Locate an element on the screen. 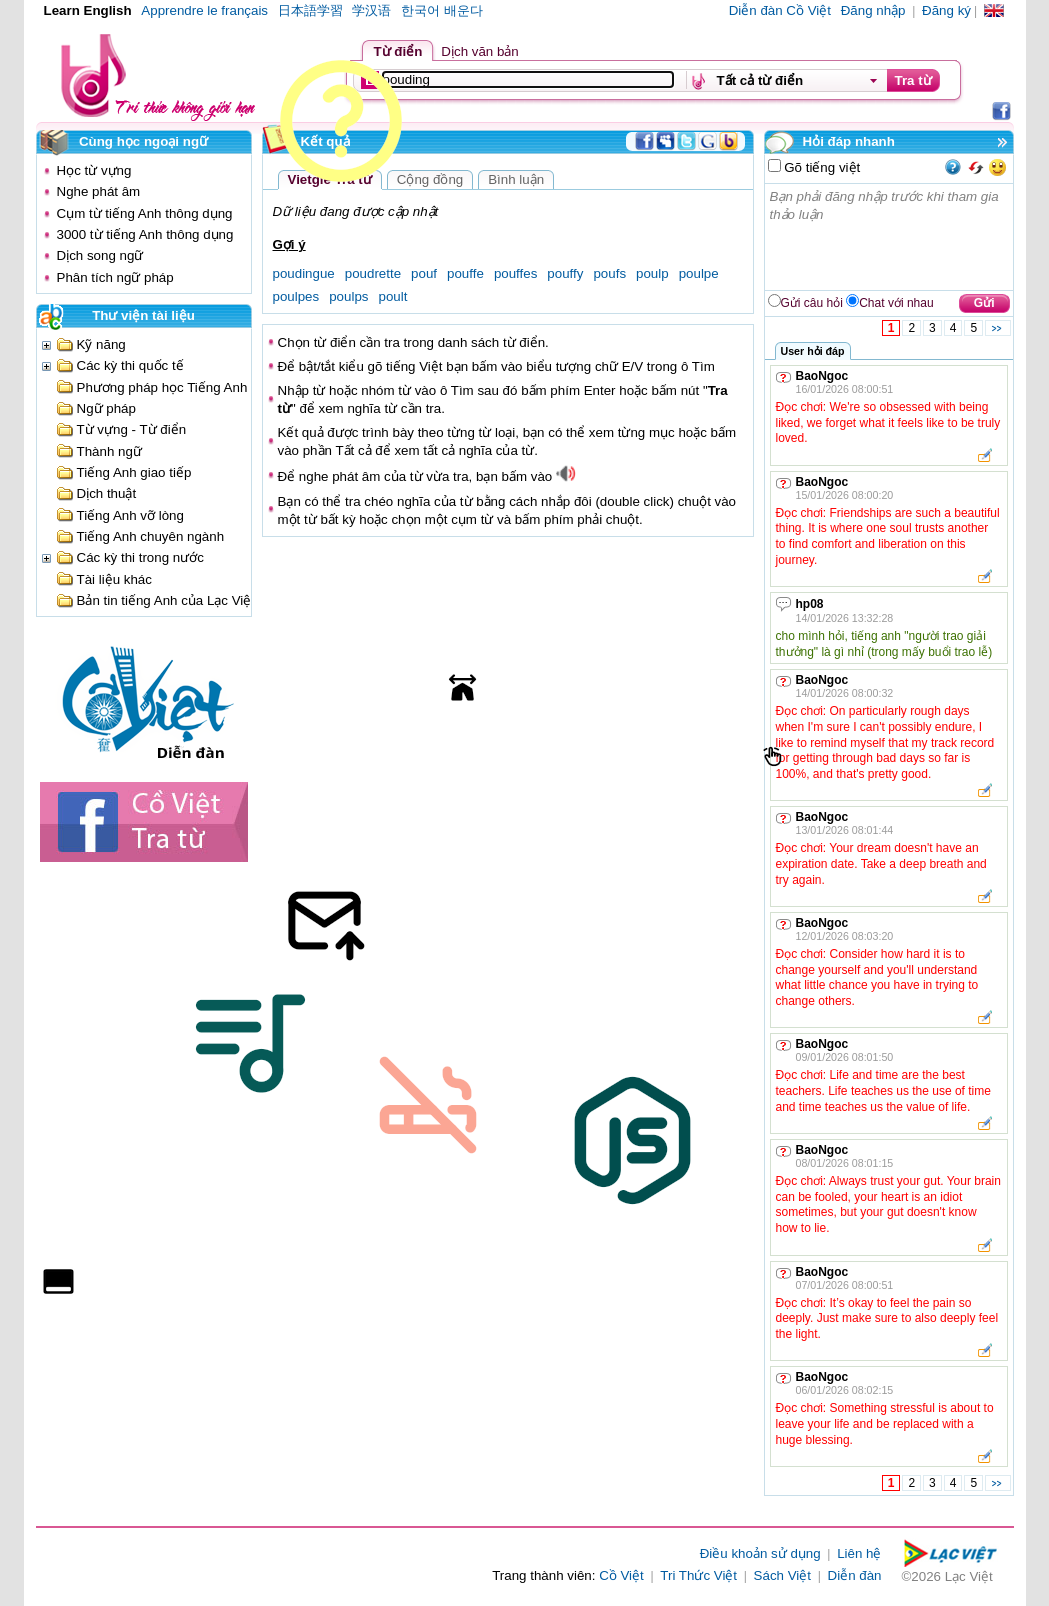 This screenshot has height=1606, width=1049. indicates node.js technology or runtime environment is located at coordinates (632, 1140).